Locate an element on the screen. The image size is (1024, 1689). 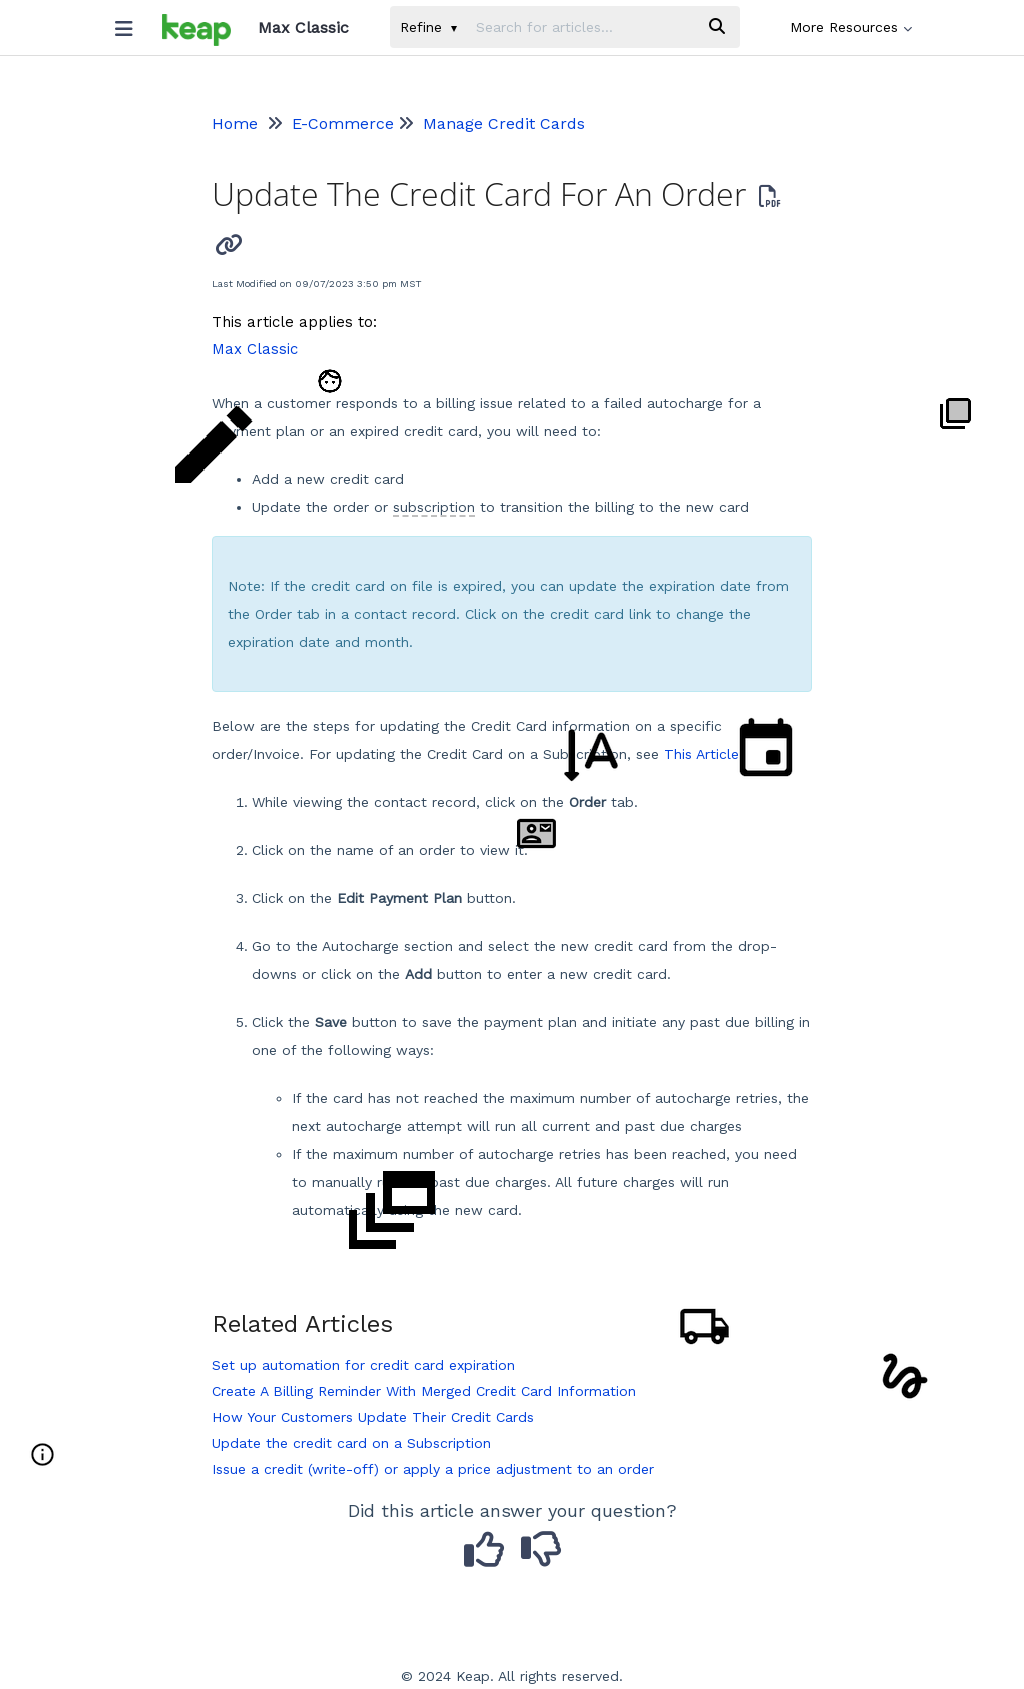
rotate text to vertical orientation is located at coordinates (591, 755).